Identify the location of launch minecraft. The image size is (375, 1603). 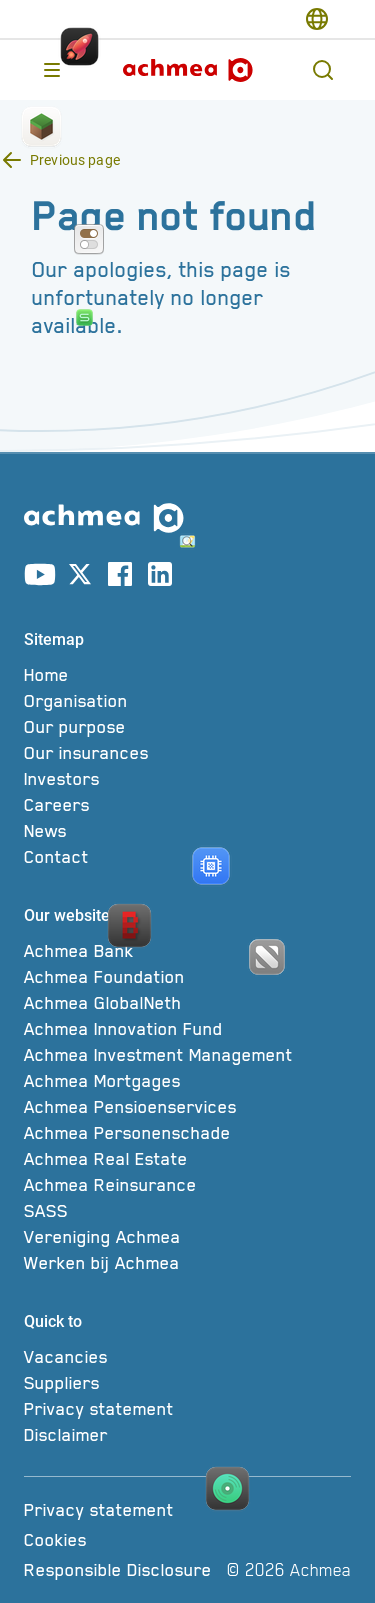
(41, 126).